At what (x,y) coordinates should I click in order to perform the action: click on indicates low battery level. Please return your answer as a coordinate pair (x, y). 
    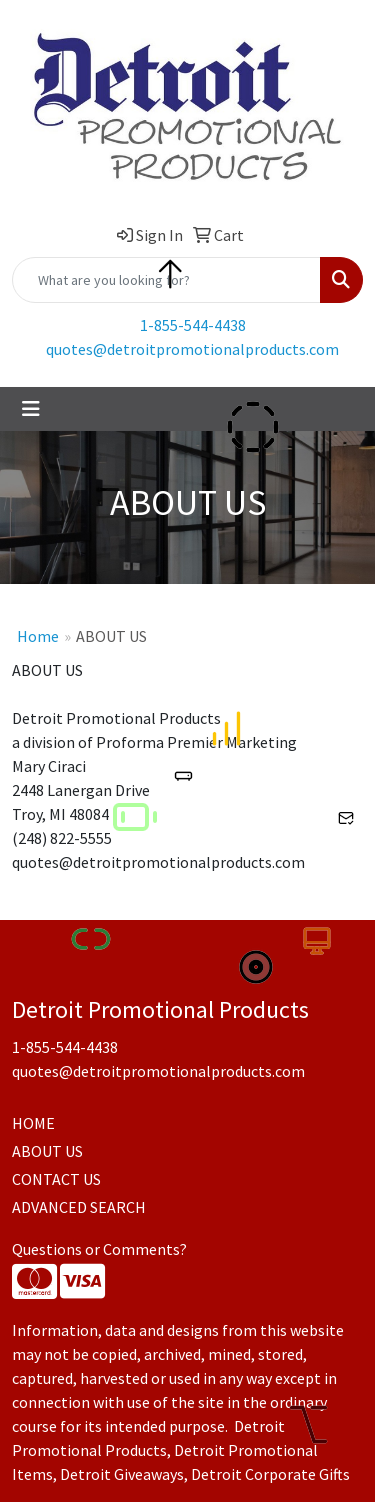
    Looking at the image, I should click on (135, 817).